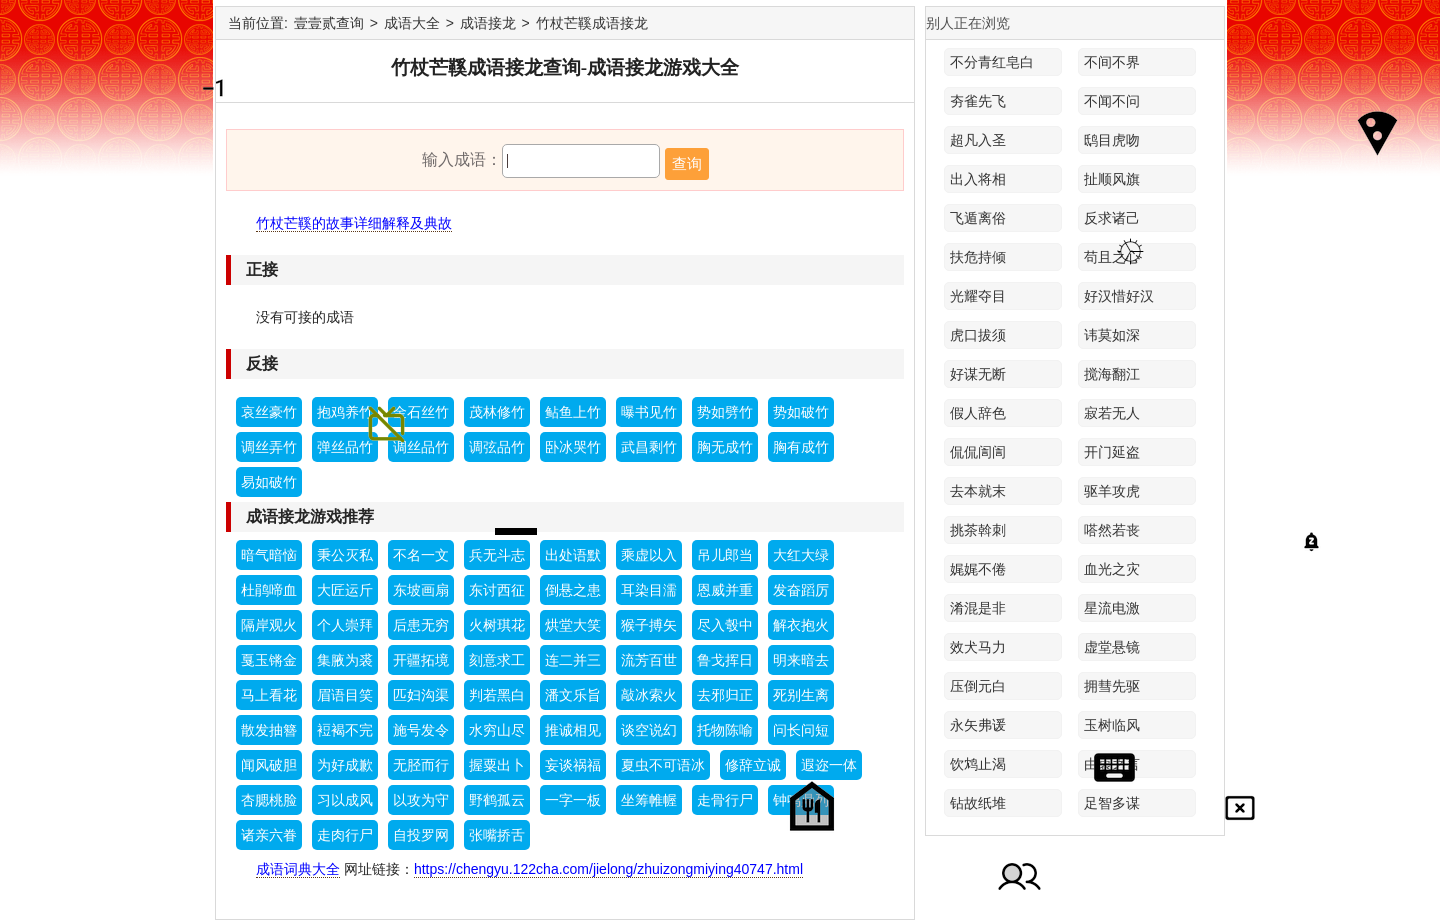 This screenshot has height=922, width=1440. What do you see at coordinates (1377, 133) in the screenshot?
I see `find nearby pizza restaurants` at bounding box center [1377, 133].